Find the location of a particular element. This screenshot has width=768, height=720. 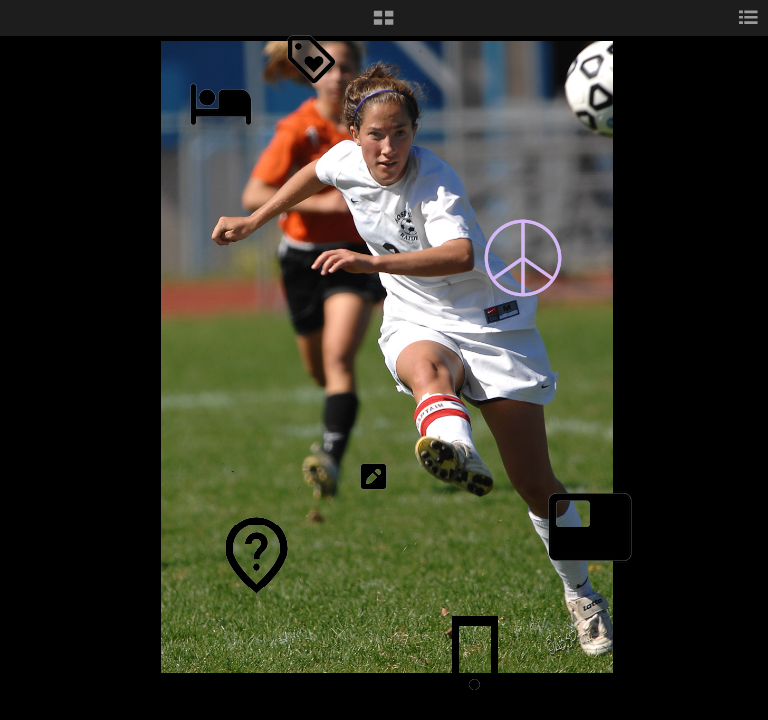

indicates mobile device or smartphone is located at coordinates (476, 654).